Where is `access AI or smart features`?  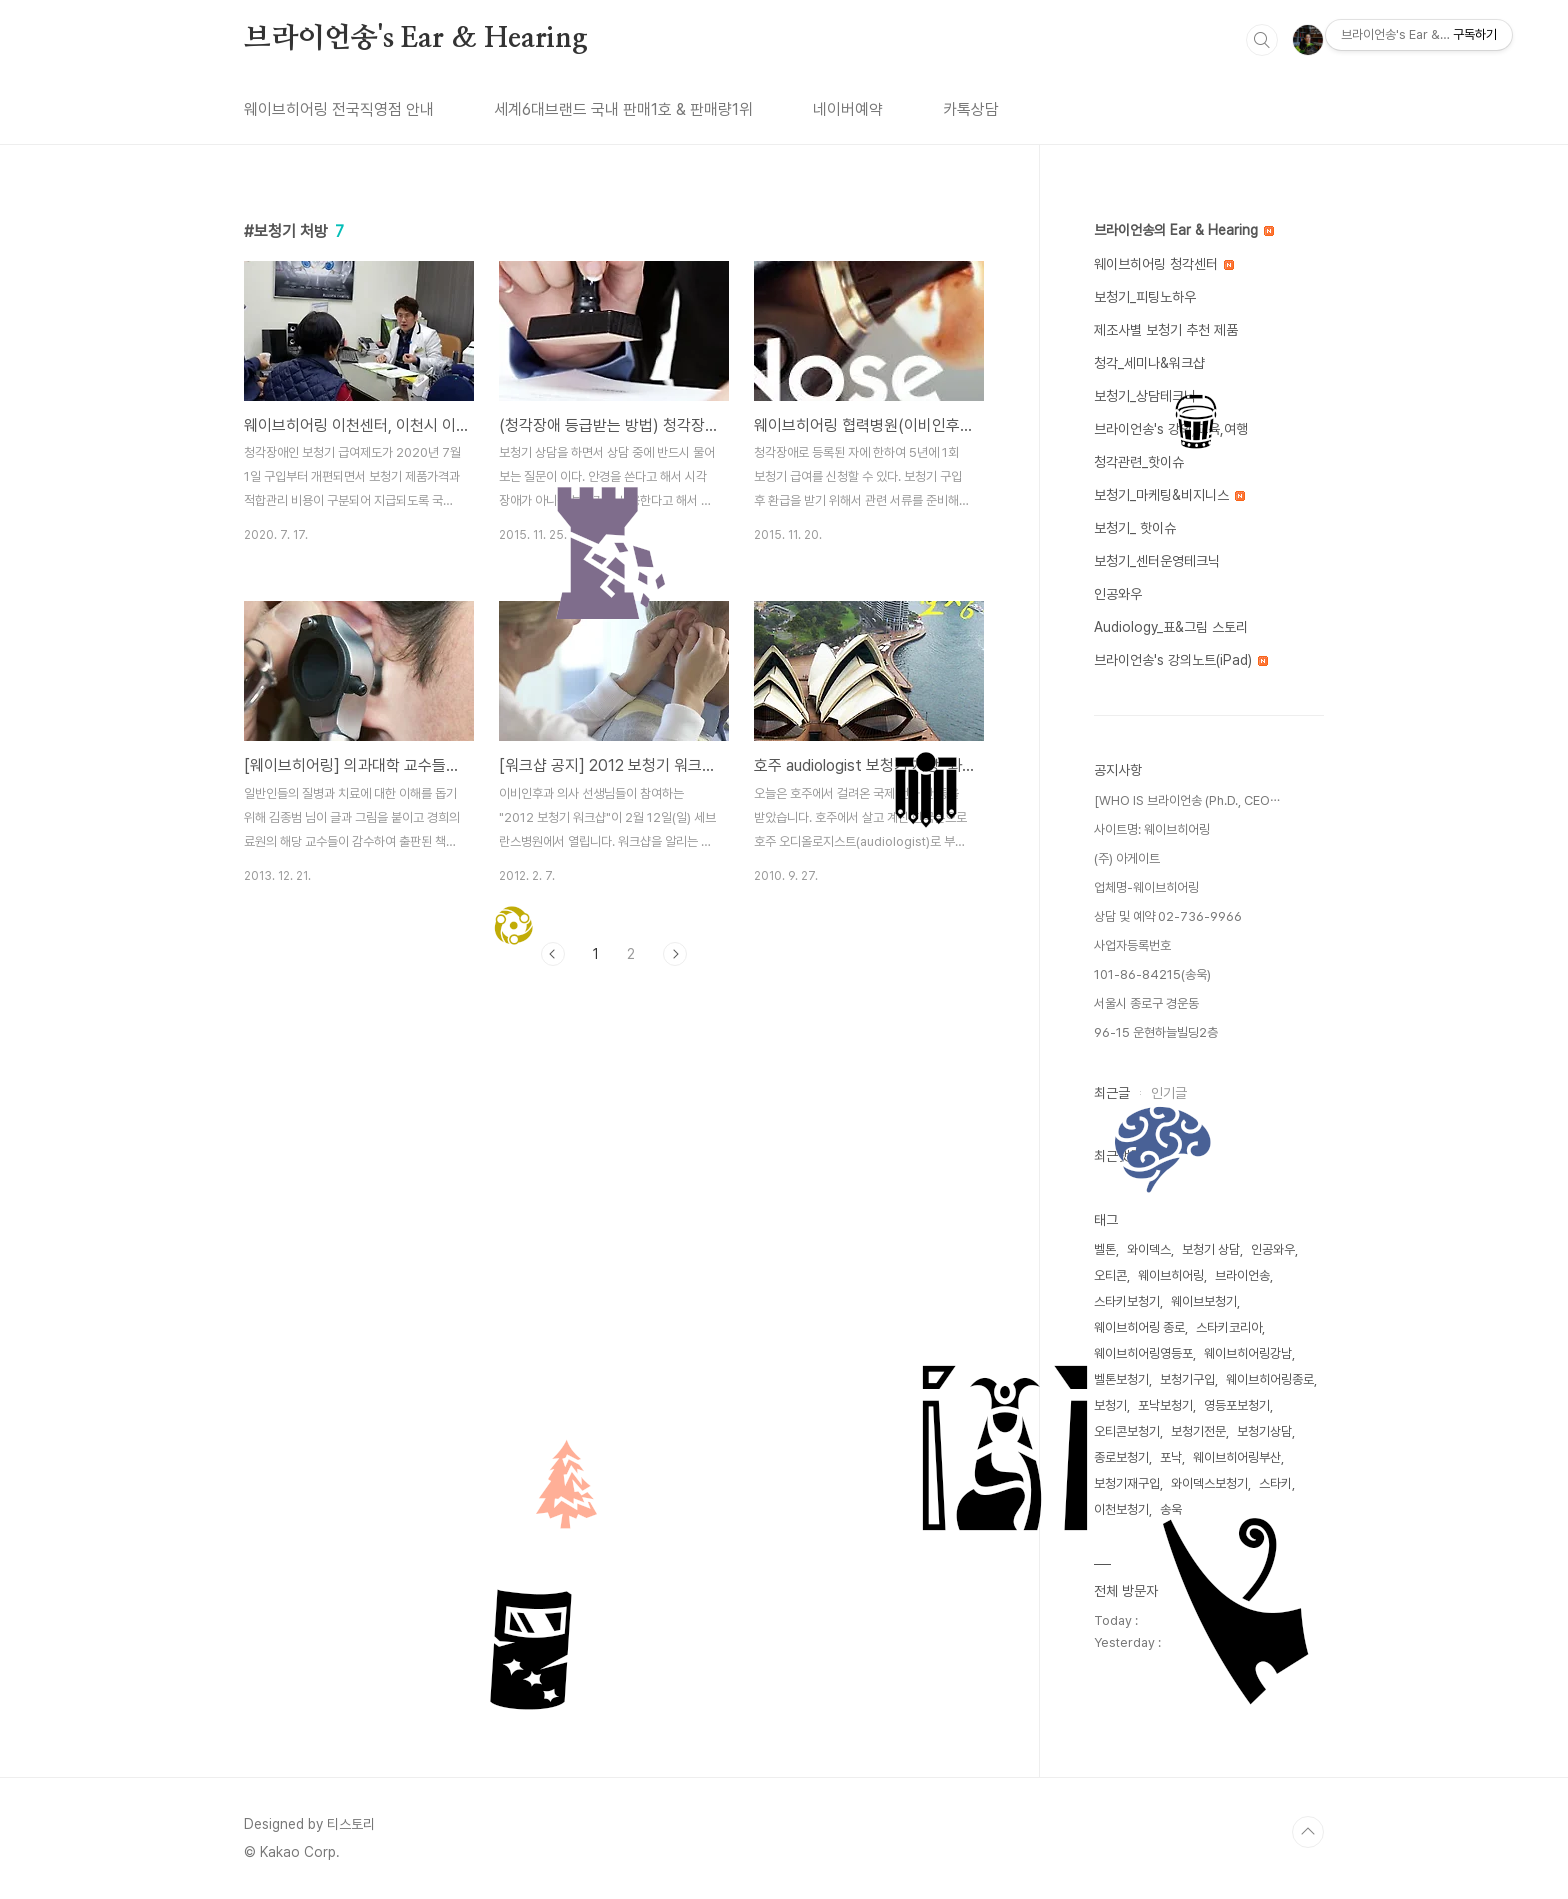 access AI or smart features is located at coordinates (1162, 1147).